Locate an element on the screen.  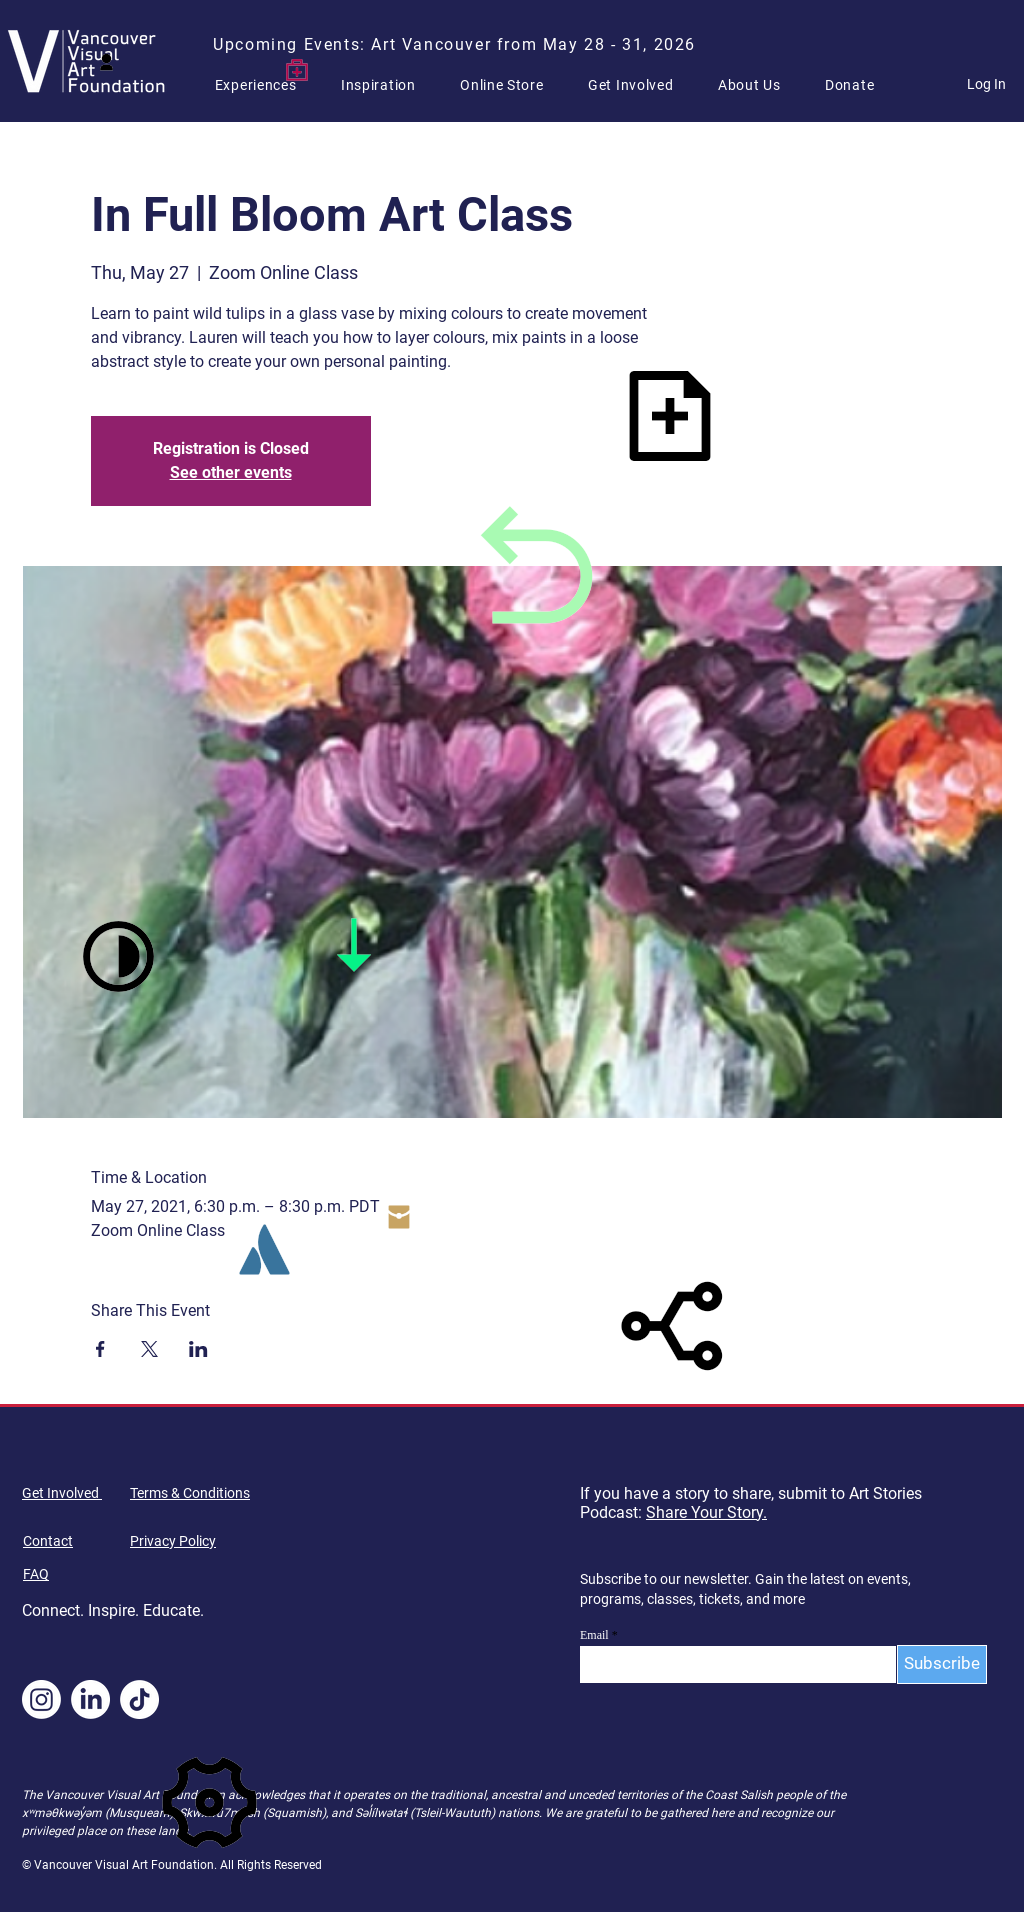
view your profile is located at coordinates (106, 62).